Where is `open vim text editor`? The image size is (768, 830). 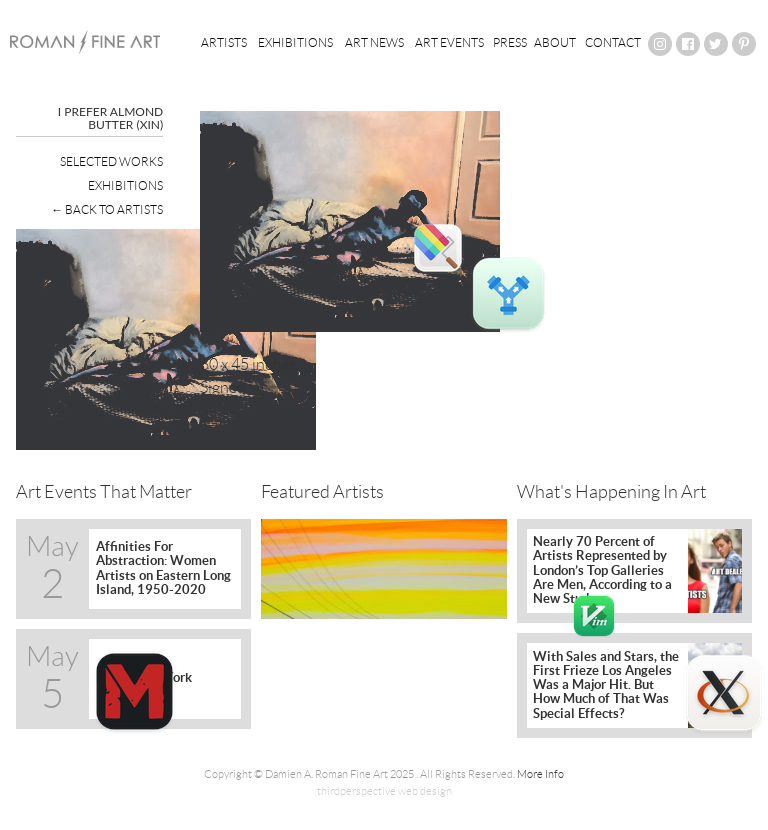
open vim text editor is located at coordinates (594, 616).